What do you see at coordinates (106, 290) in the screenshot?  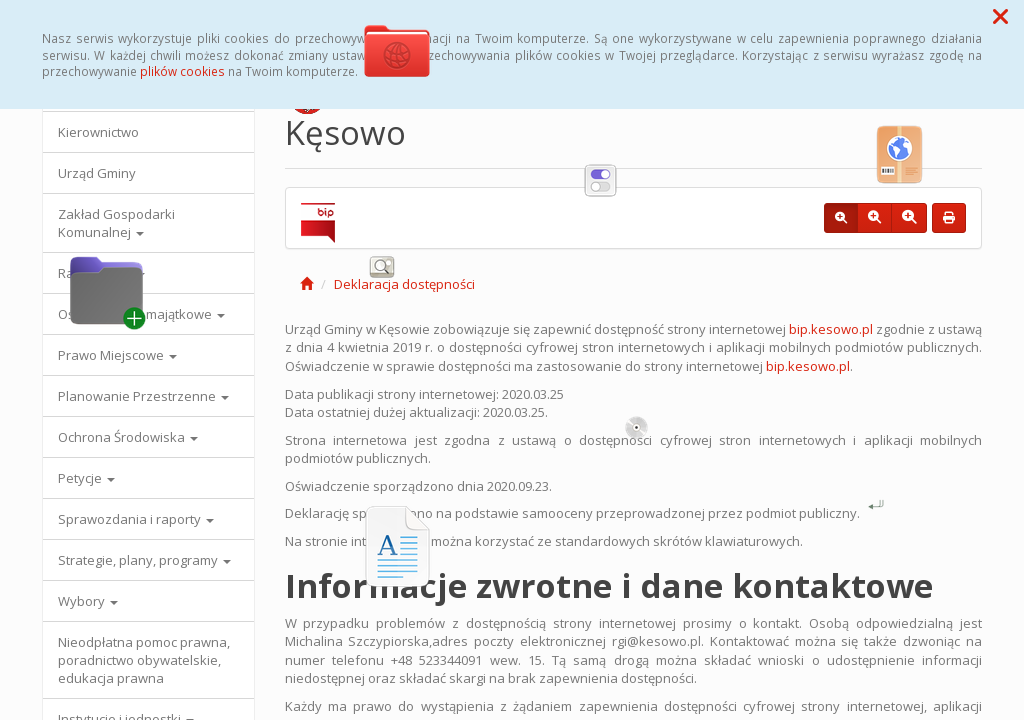 I see `create a new folder` at bounding box center [106, 290].